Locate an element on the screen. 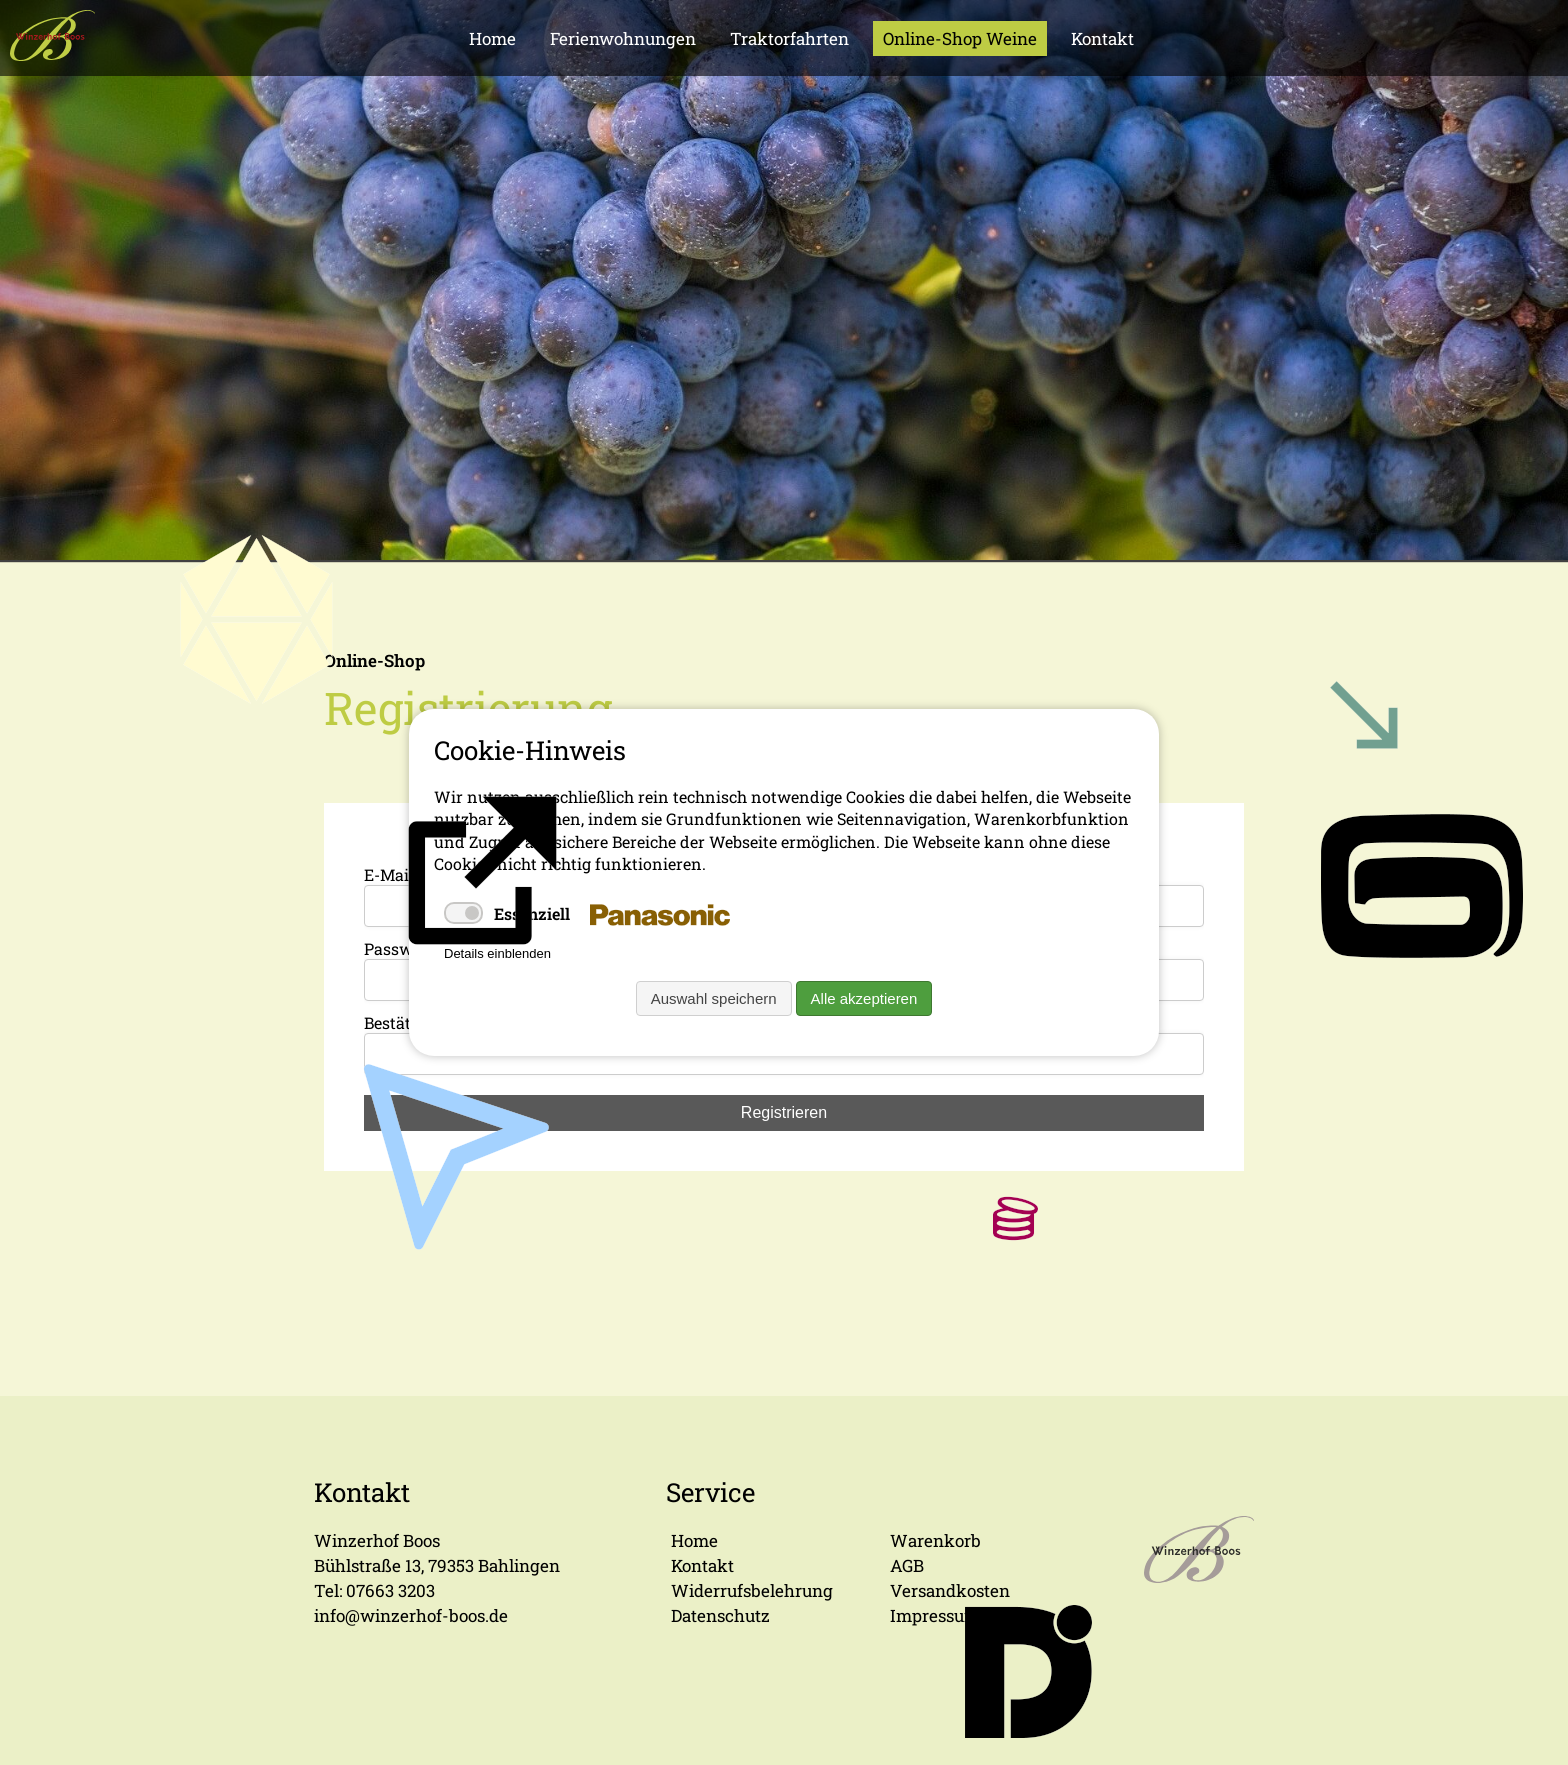 The height and width of the screenshot is (1765, 1568). open the Gameloft game launcher is located at coordinates (1422, 886).